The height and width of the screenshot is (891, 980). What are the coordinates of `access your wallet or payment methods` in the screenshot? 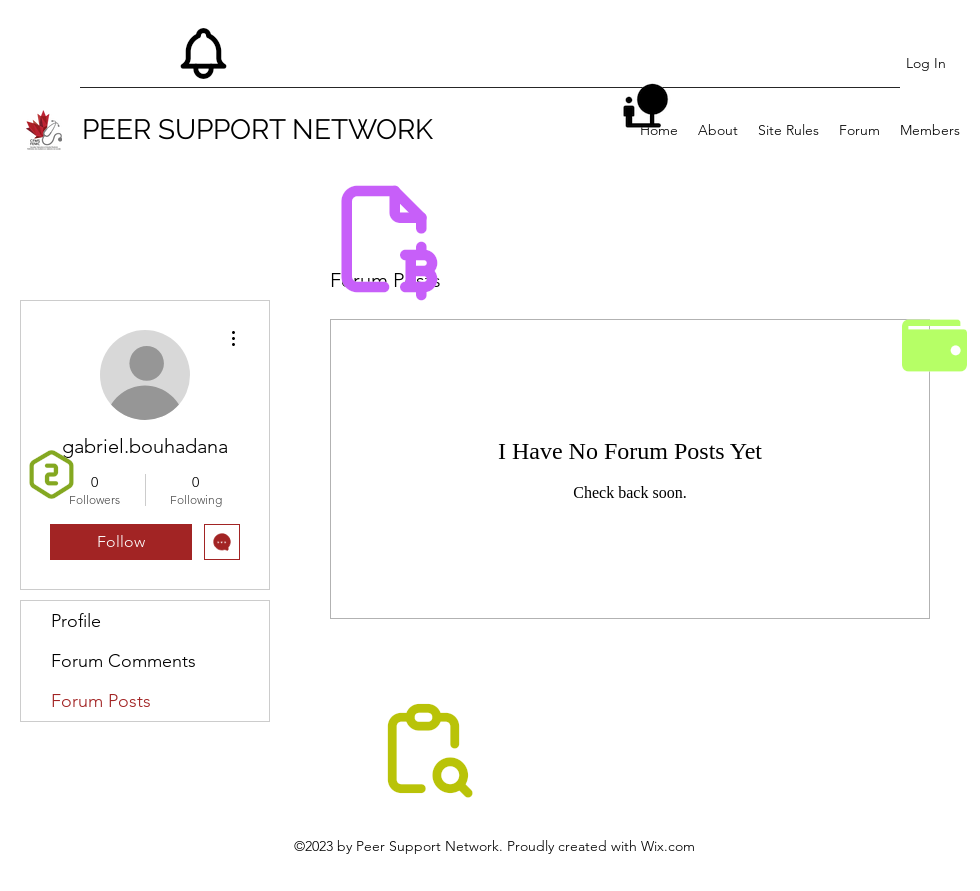 It's located at (934, 345).